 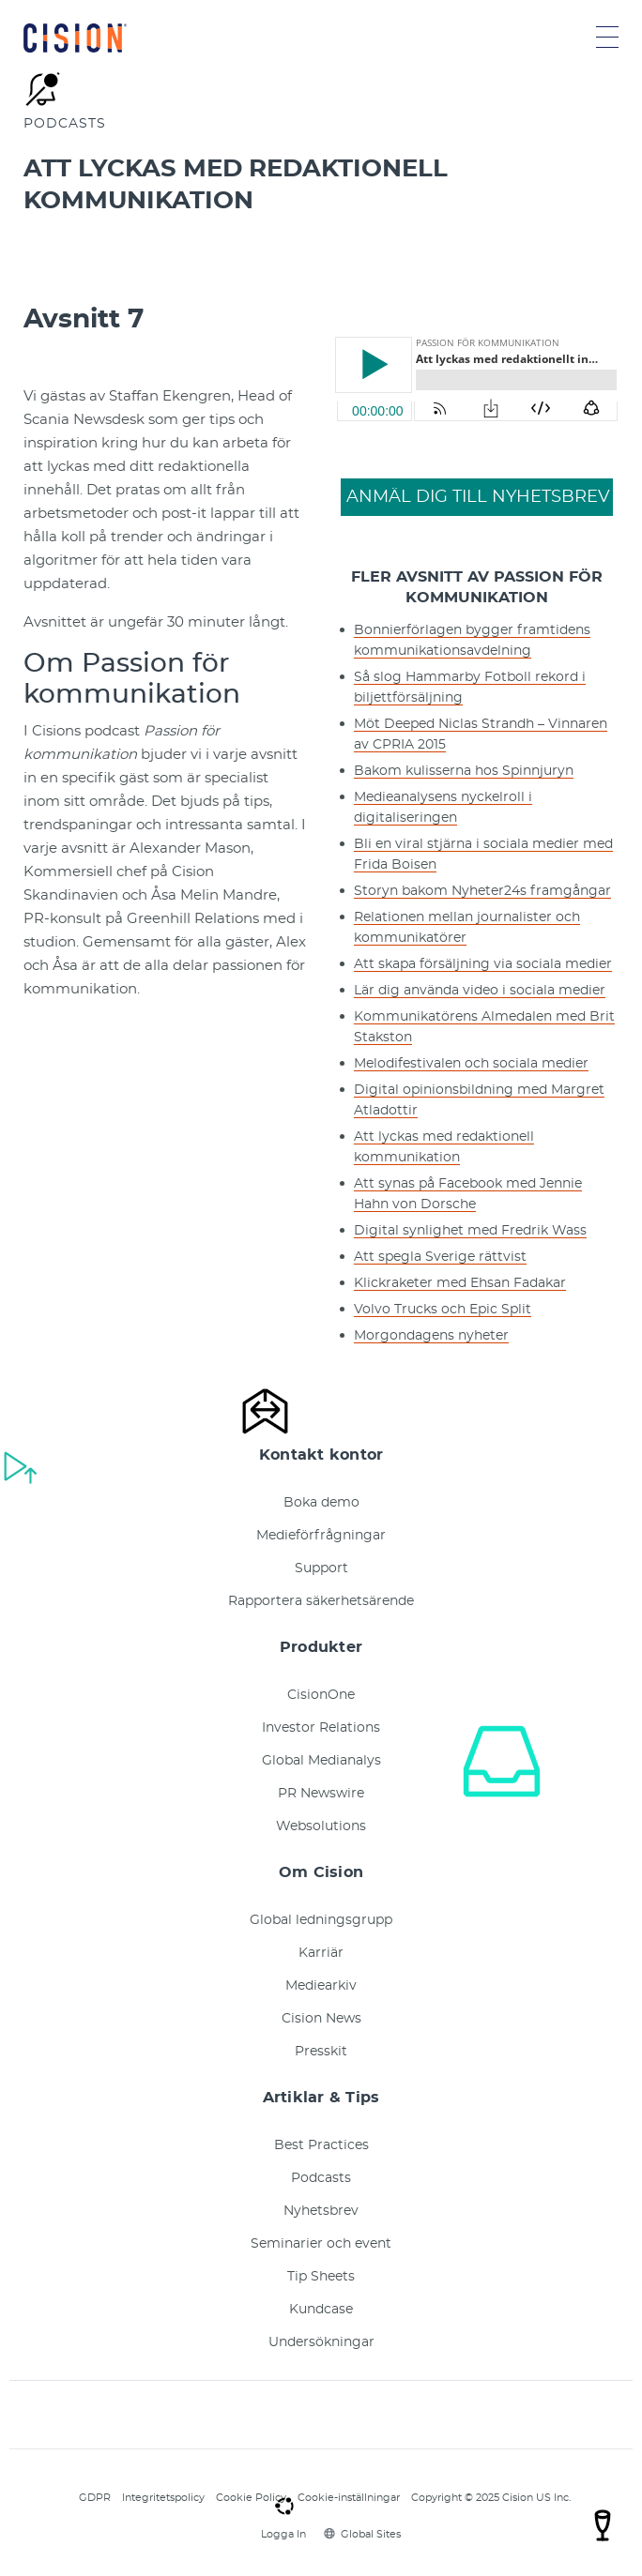 What do you see at coordinates (603, 2525) in the screenshot?
I see `celebrate an achievement or milestone` at bounding box center [603, 2525].